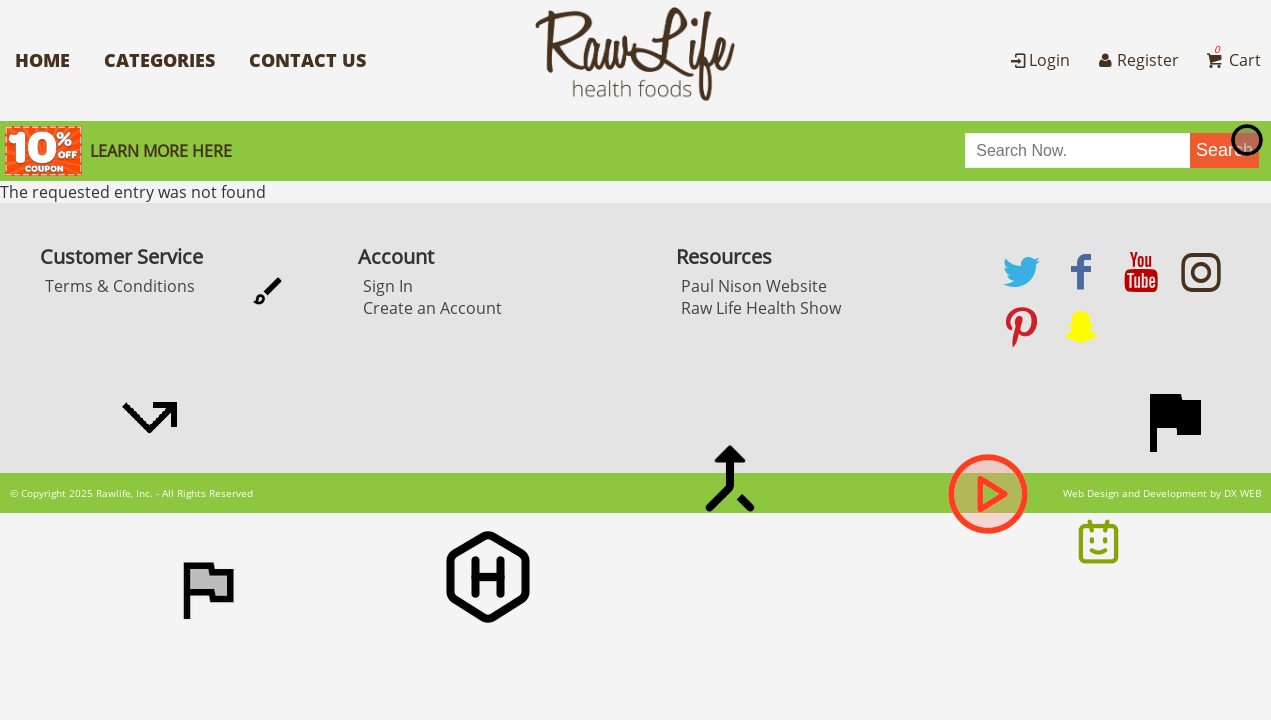 Image resolution: width=1271 pixels, height=720 pixels. I want to click on open Hexo blogging framework, so click(488, 577).